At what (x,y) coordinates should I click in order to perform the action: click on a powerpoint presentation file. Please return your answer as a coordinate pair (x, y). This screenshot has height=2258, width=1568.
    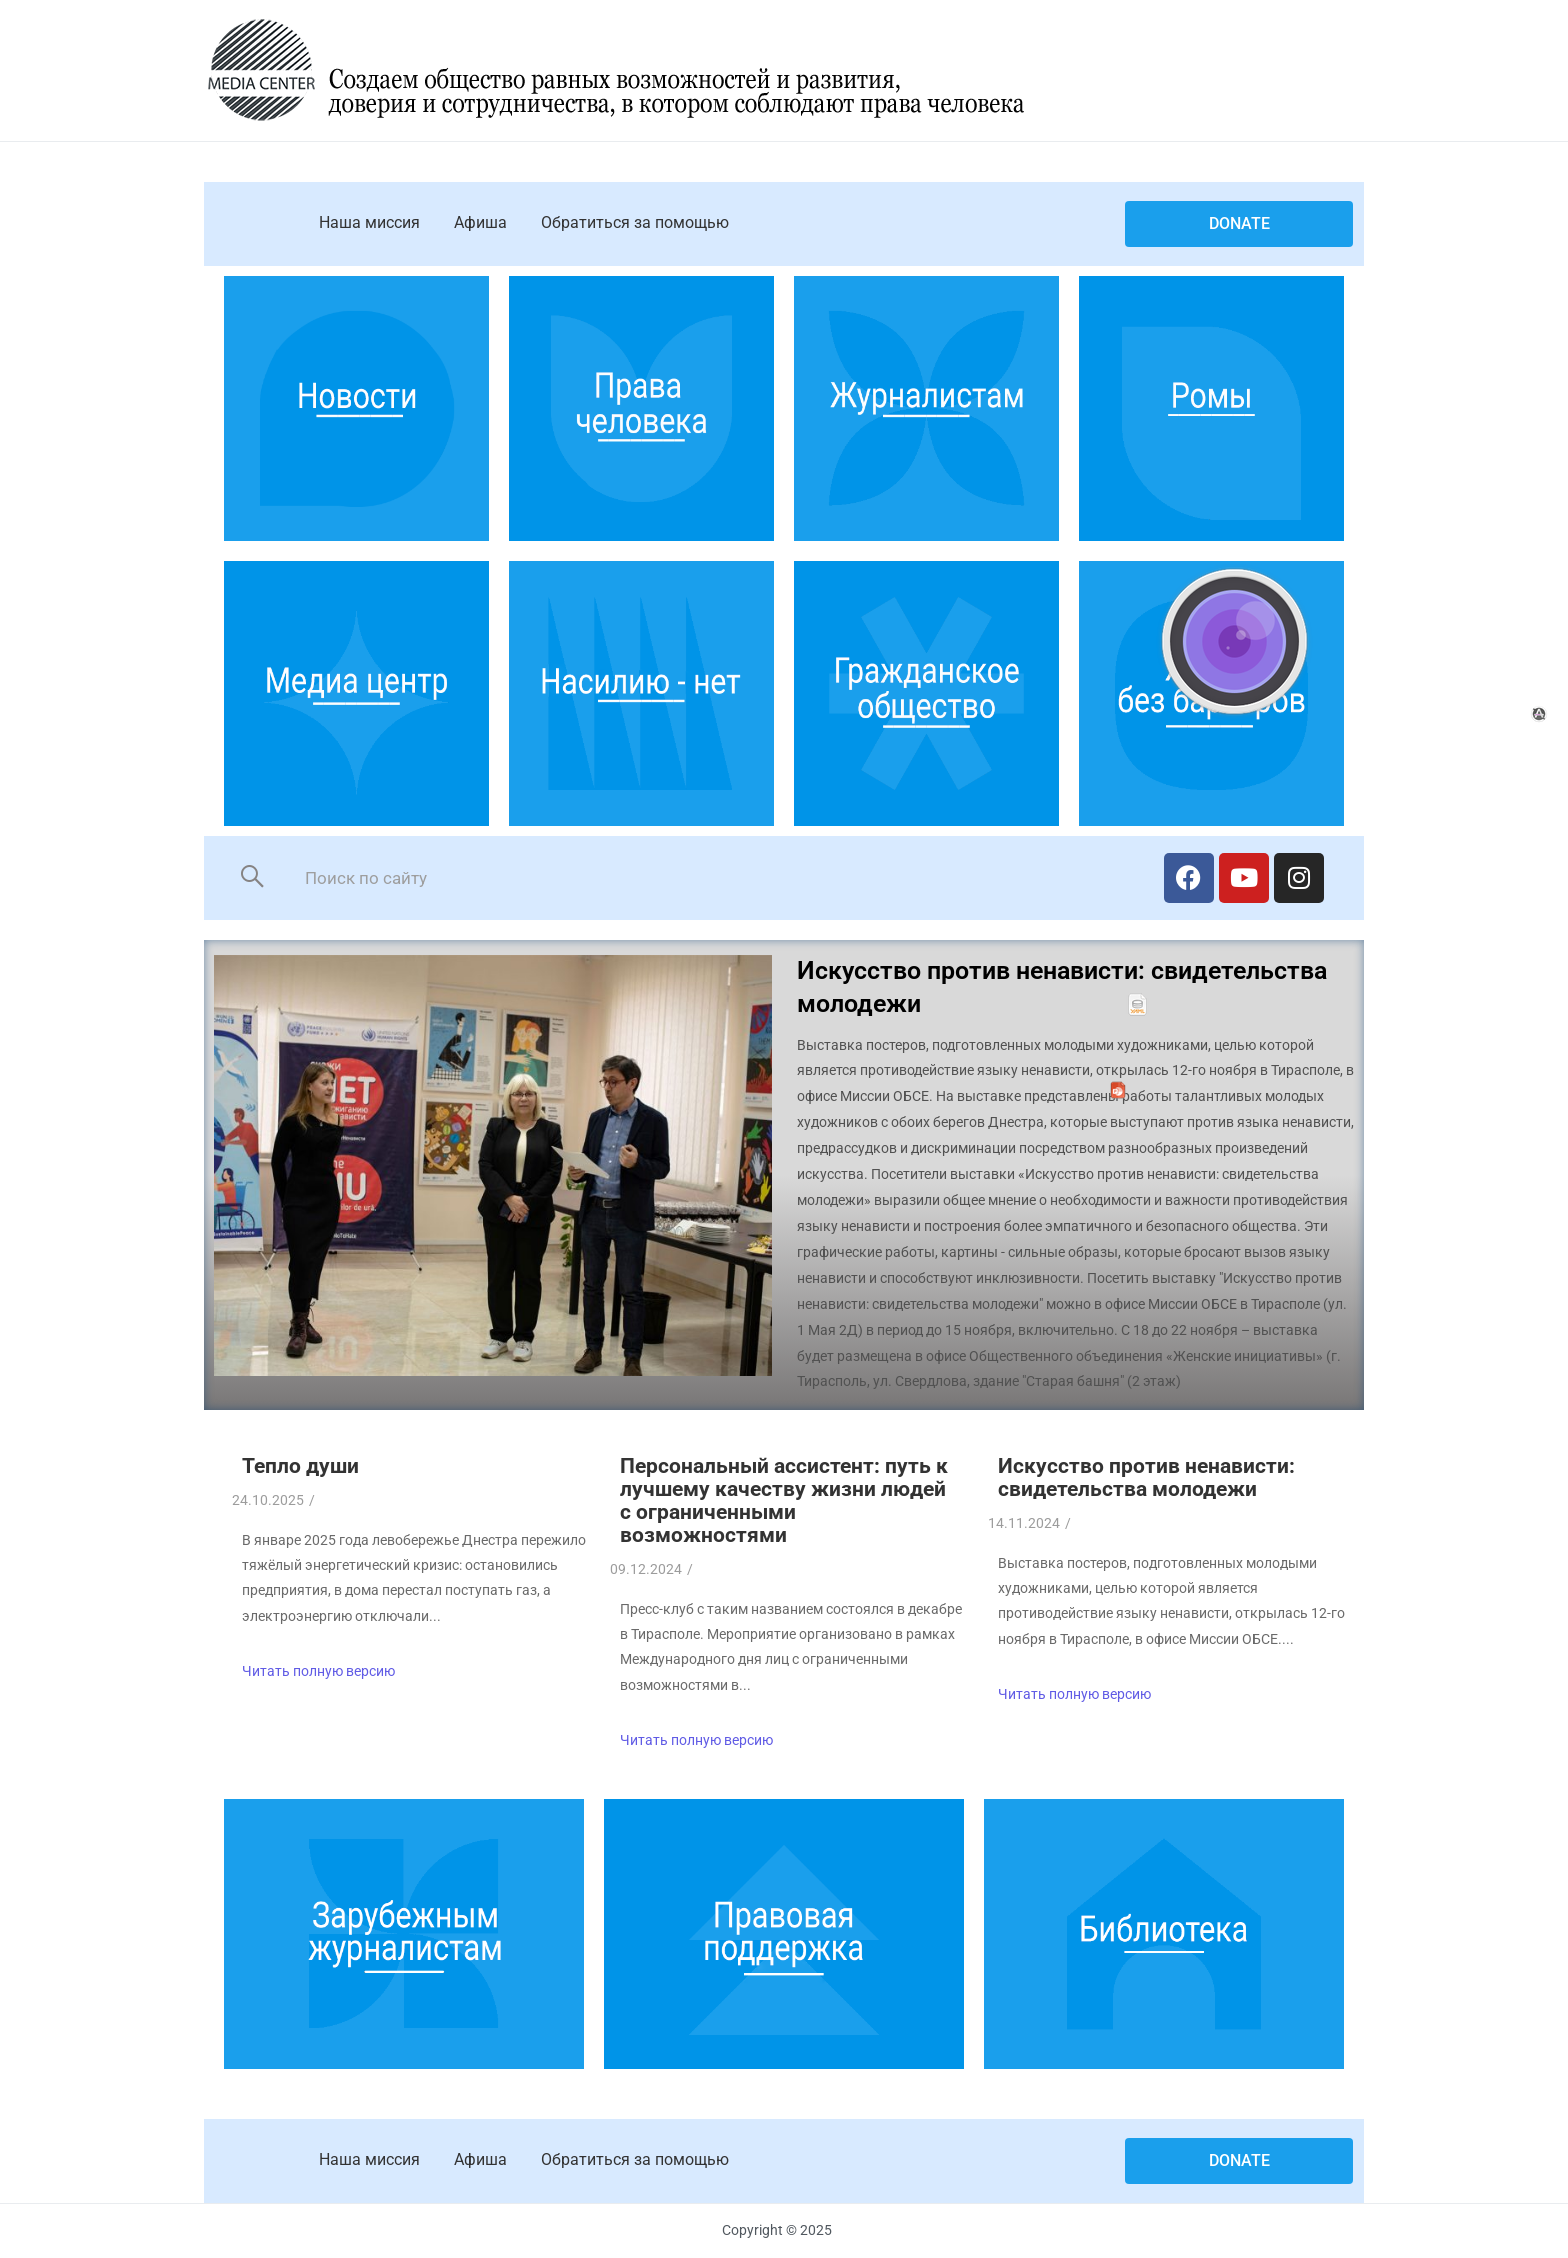
    Looking at the image, I should click on (1118, 1090).